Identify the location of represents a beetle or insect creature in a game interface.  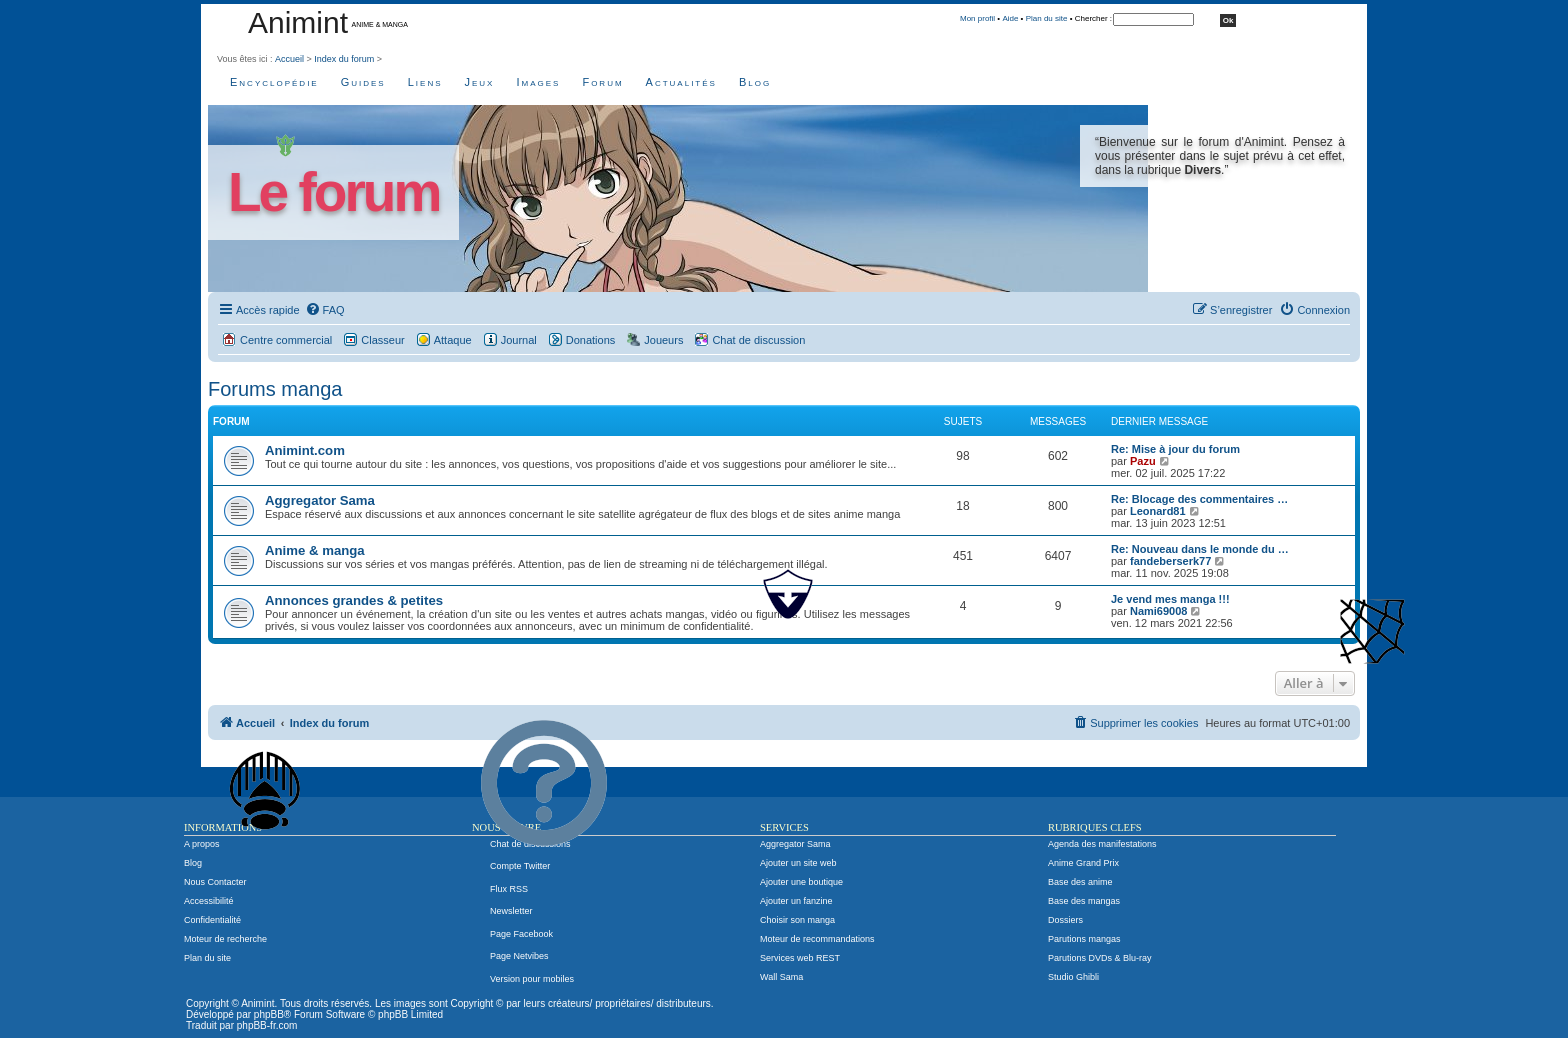
(264, 791).